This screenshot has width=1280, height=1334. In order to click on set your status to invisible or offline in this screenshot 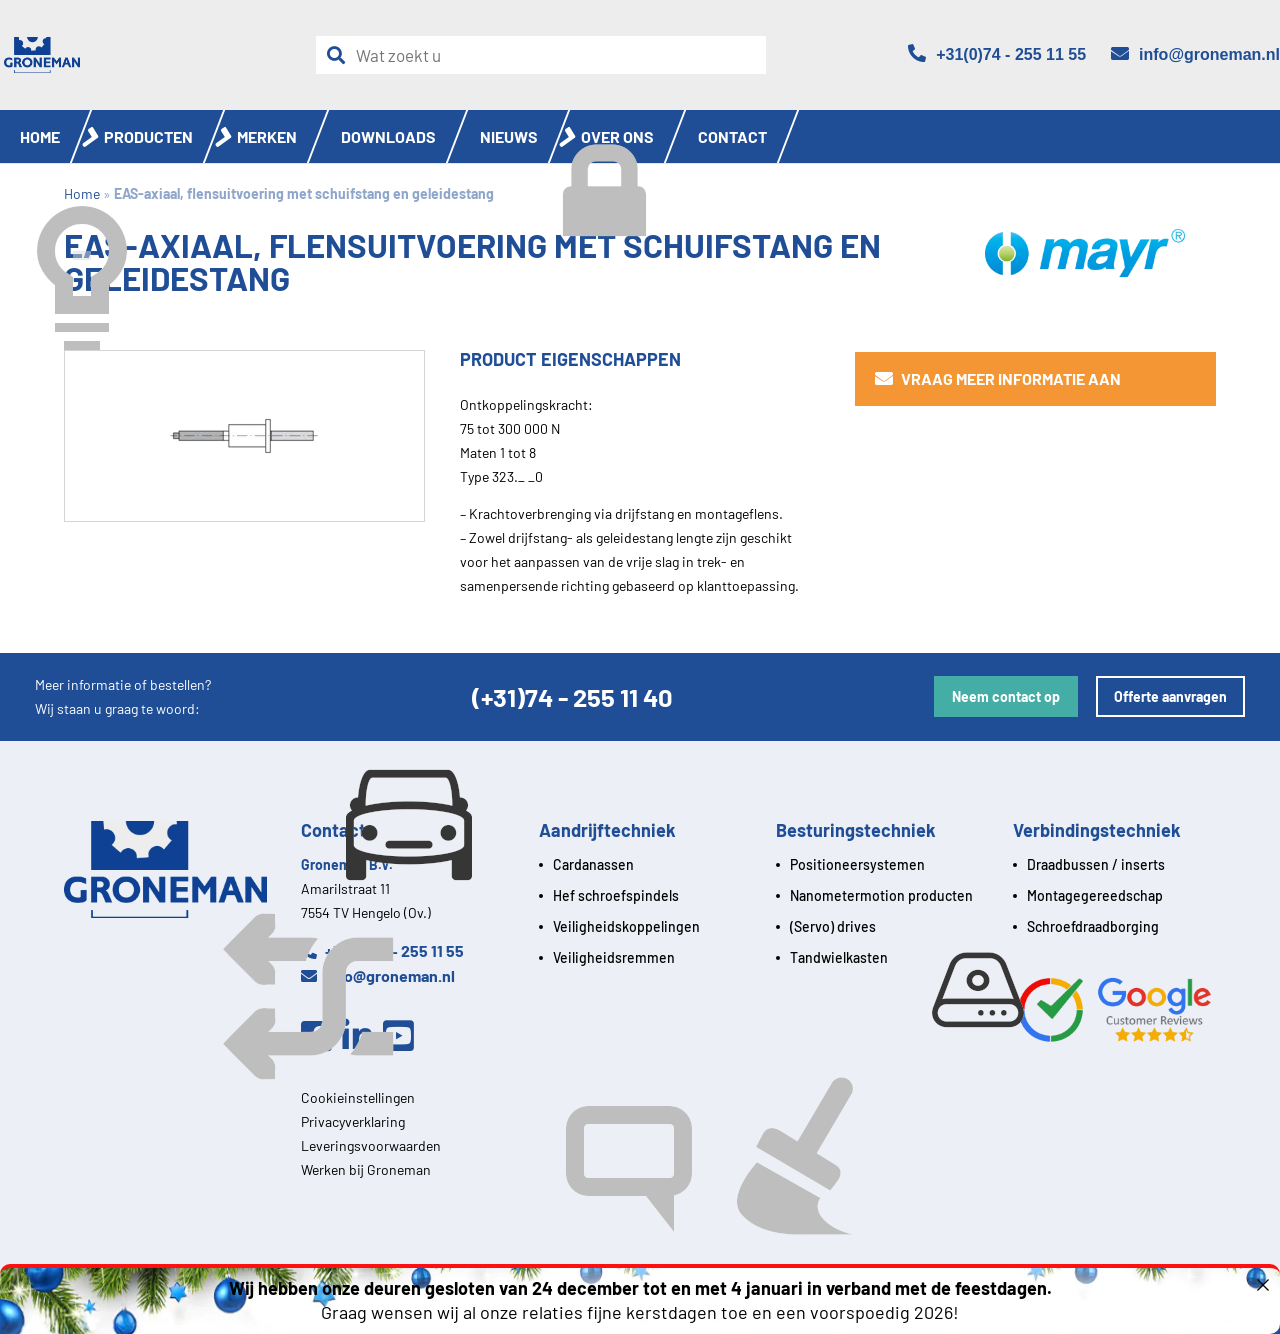, I will do `click(629, 1169)`.